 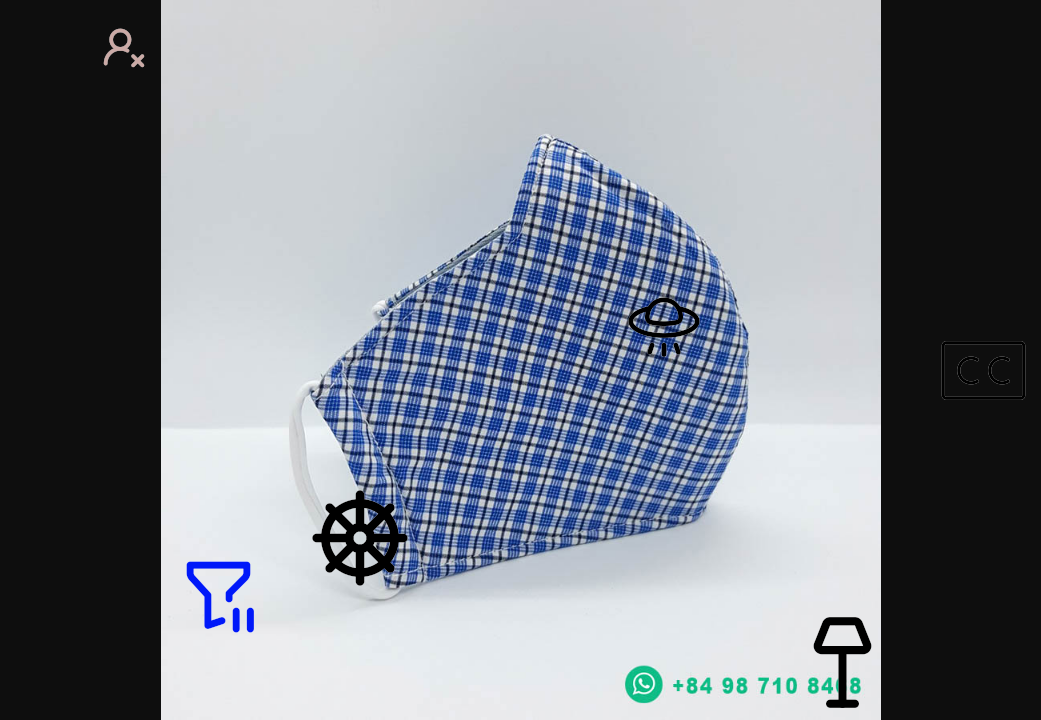 I want to click on enable closed captions for video content, so click(x=983, y=370).